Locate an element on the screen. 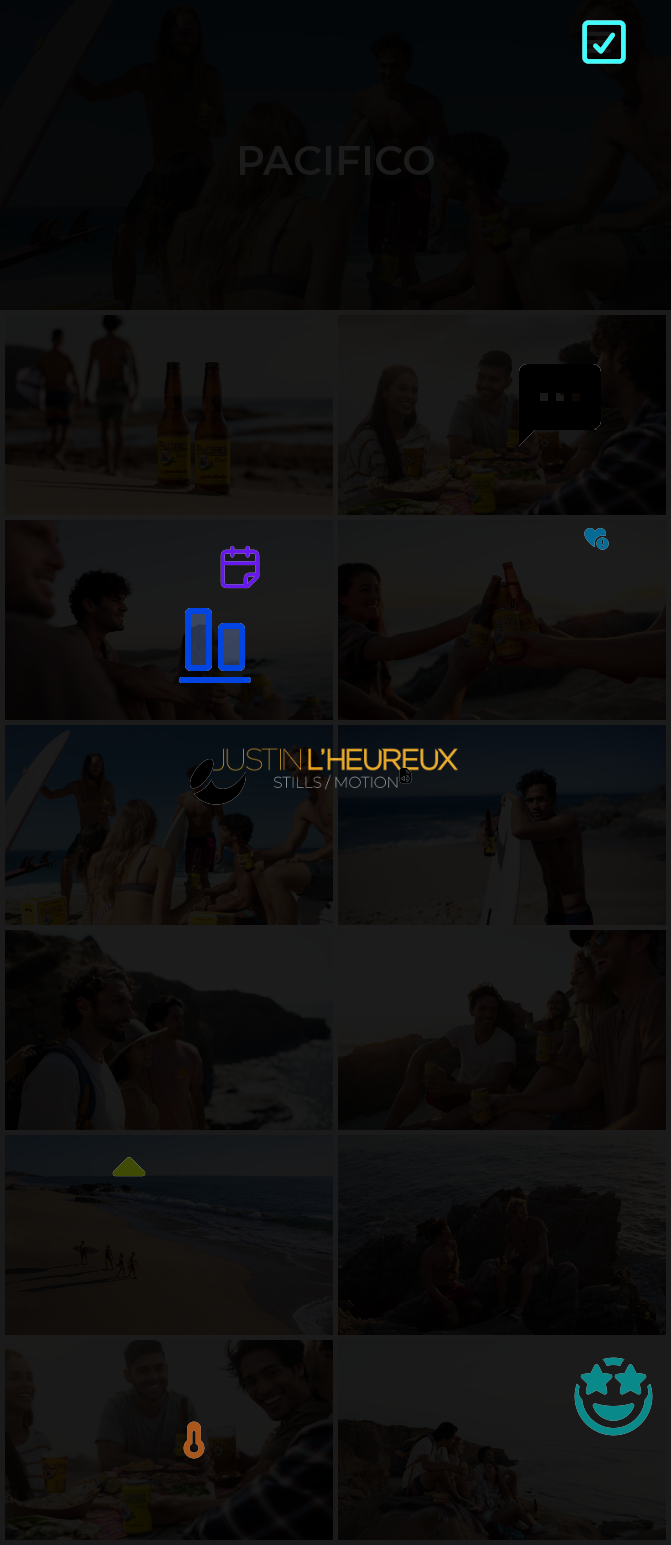 The image size is (671, 1545). indicates high temperature reading is located at coordinates (194, 1440).